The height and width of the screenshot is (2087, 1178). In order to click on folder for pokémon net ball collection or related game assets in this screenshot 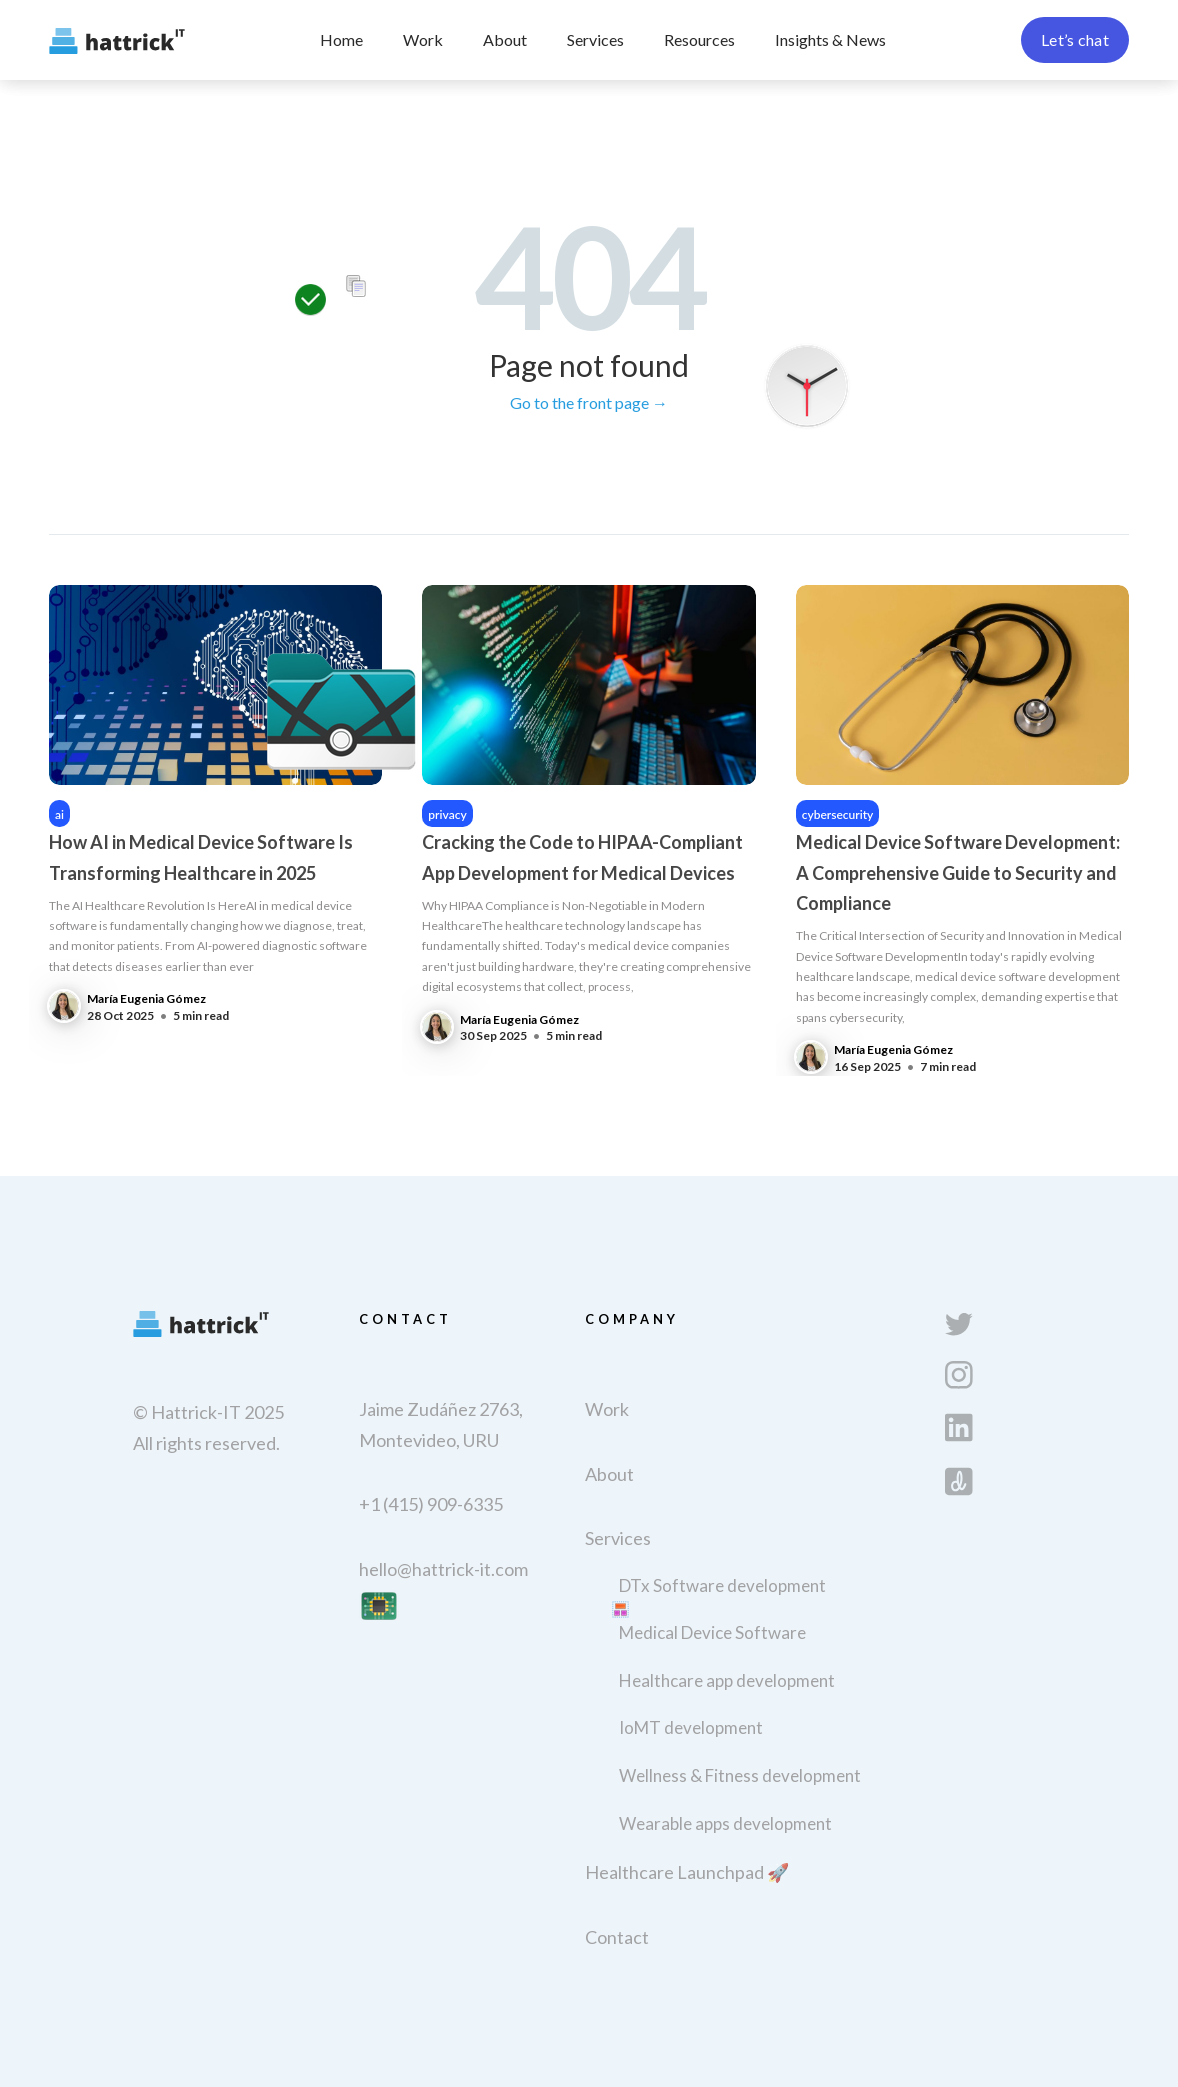, I will do `click(340, 715)`.